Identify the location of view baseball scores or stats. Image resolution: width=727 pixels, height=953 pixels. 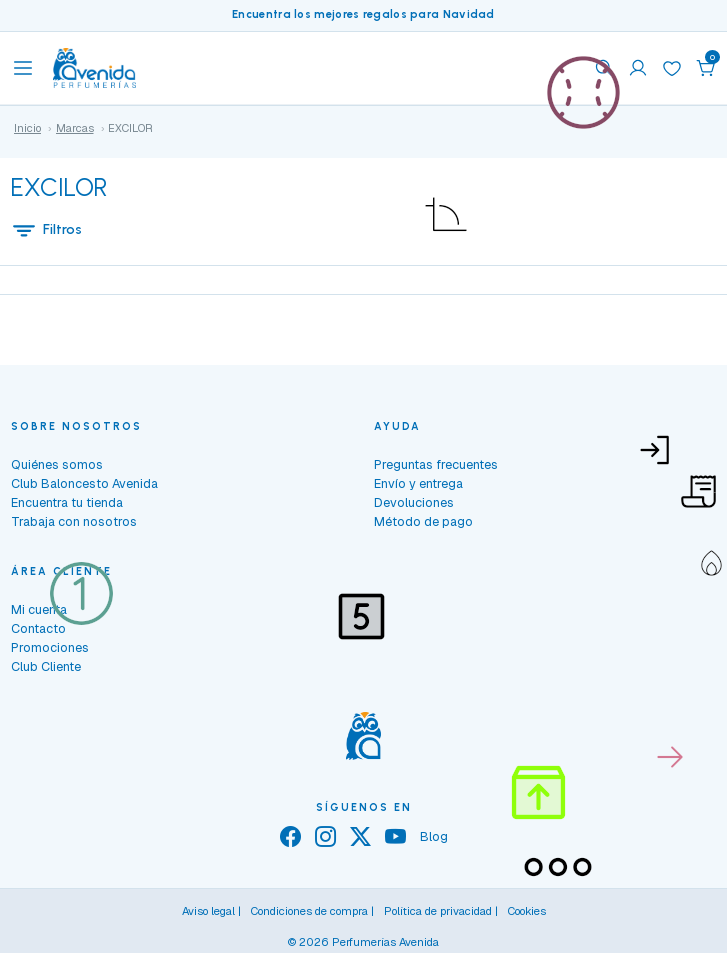
(583, 92).